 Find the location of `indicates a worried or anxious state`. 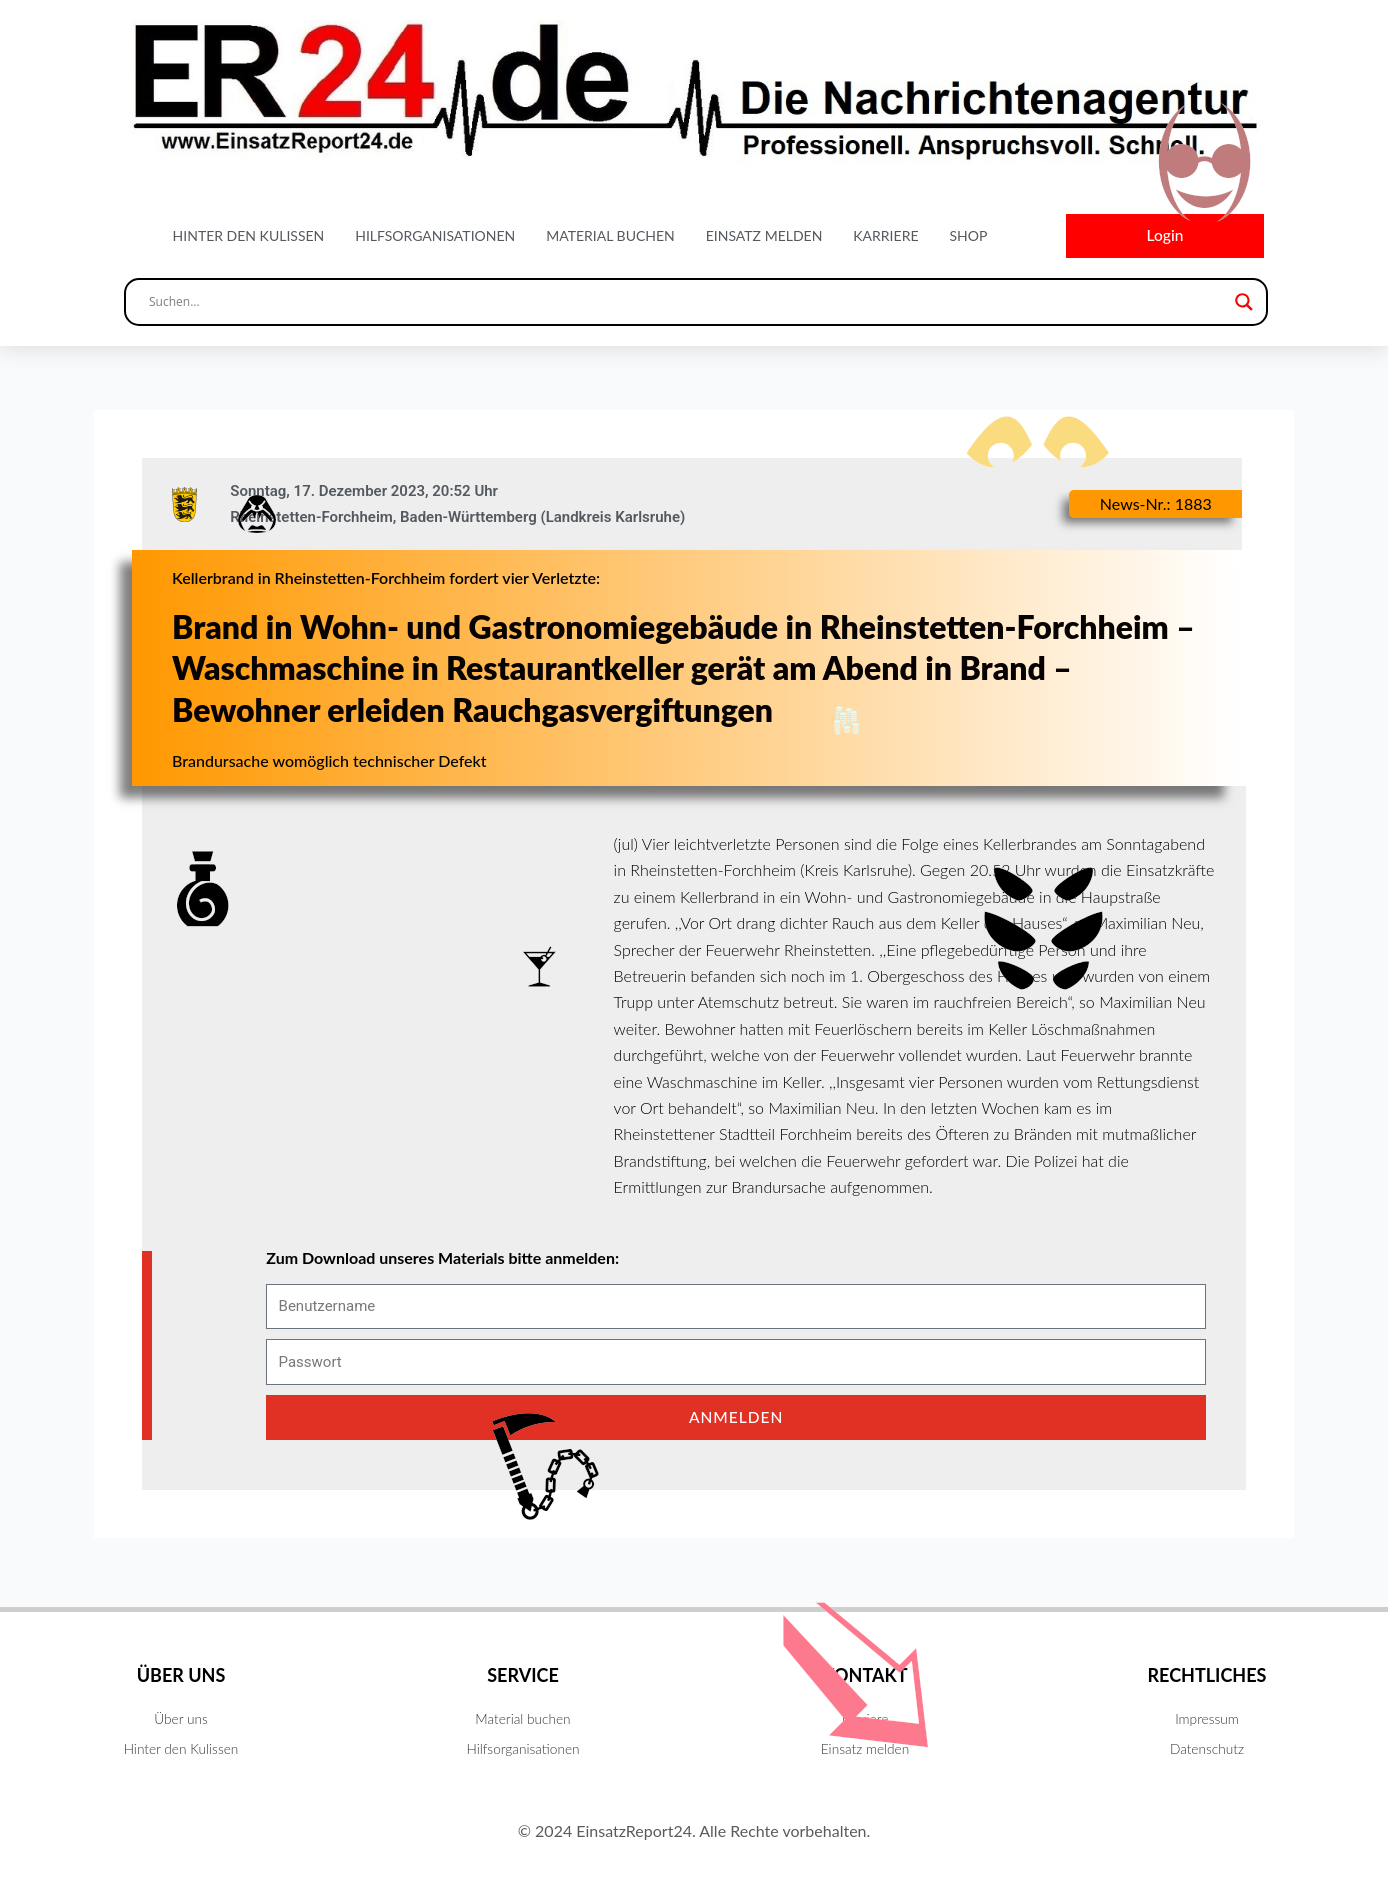

indicates a worried or anxious state is located at coordinates (1036, 447).